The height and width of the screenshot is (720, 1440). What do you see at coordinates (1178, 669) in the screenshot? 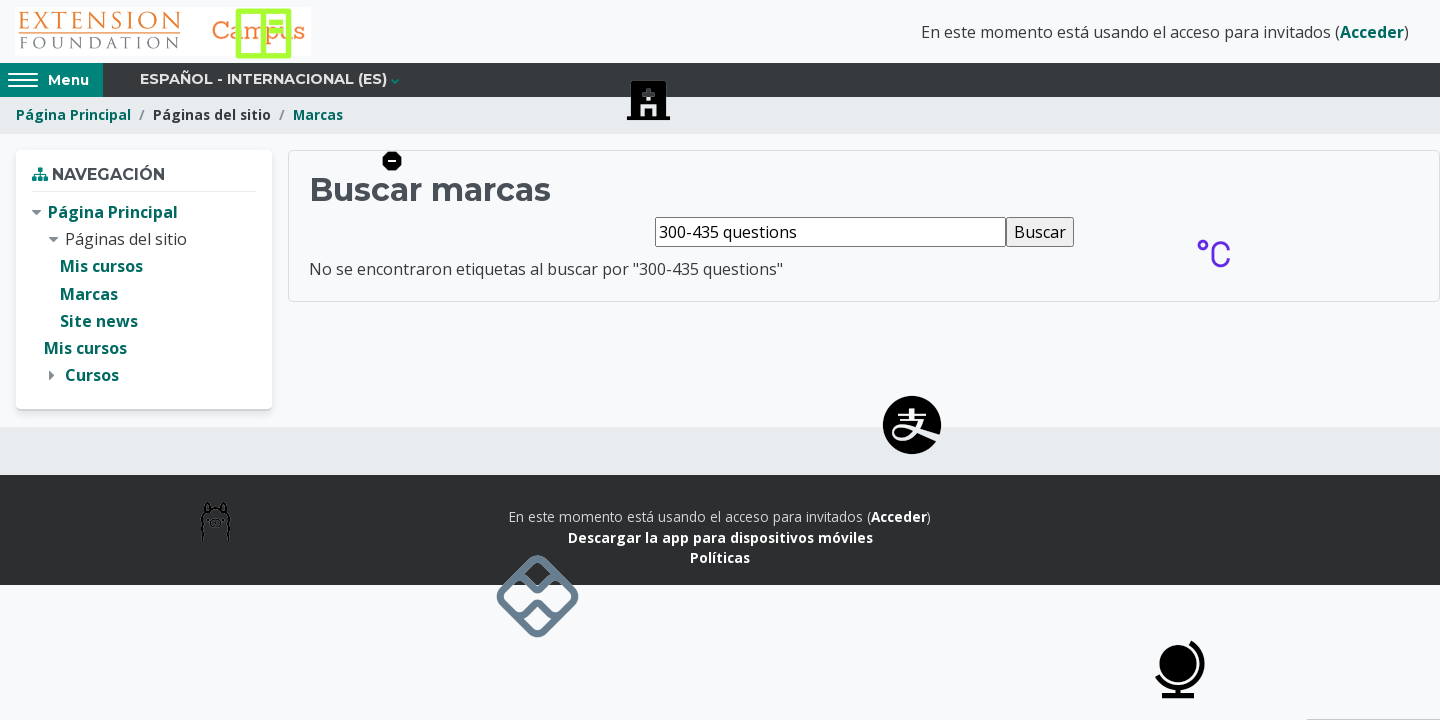
I see `switch to global or international settings` at bounding box center [1178, 669].